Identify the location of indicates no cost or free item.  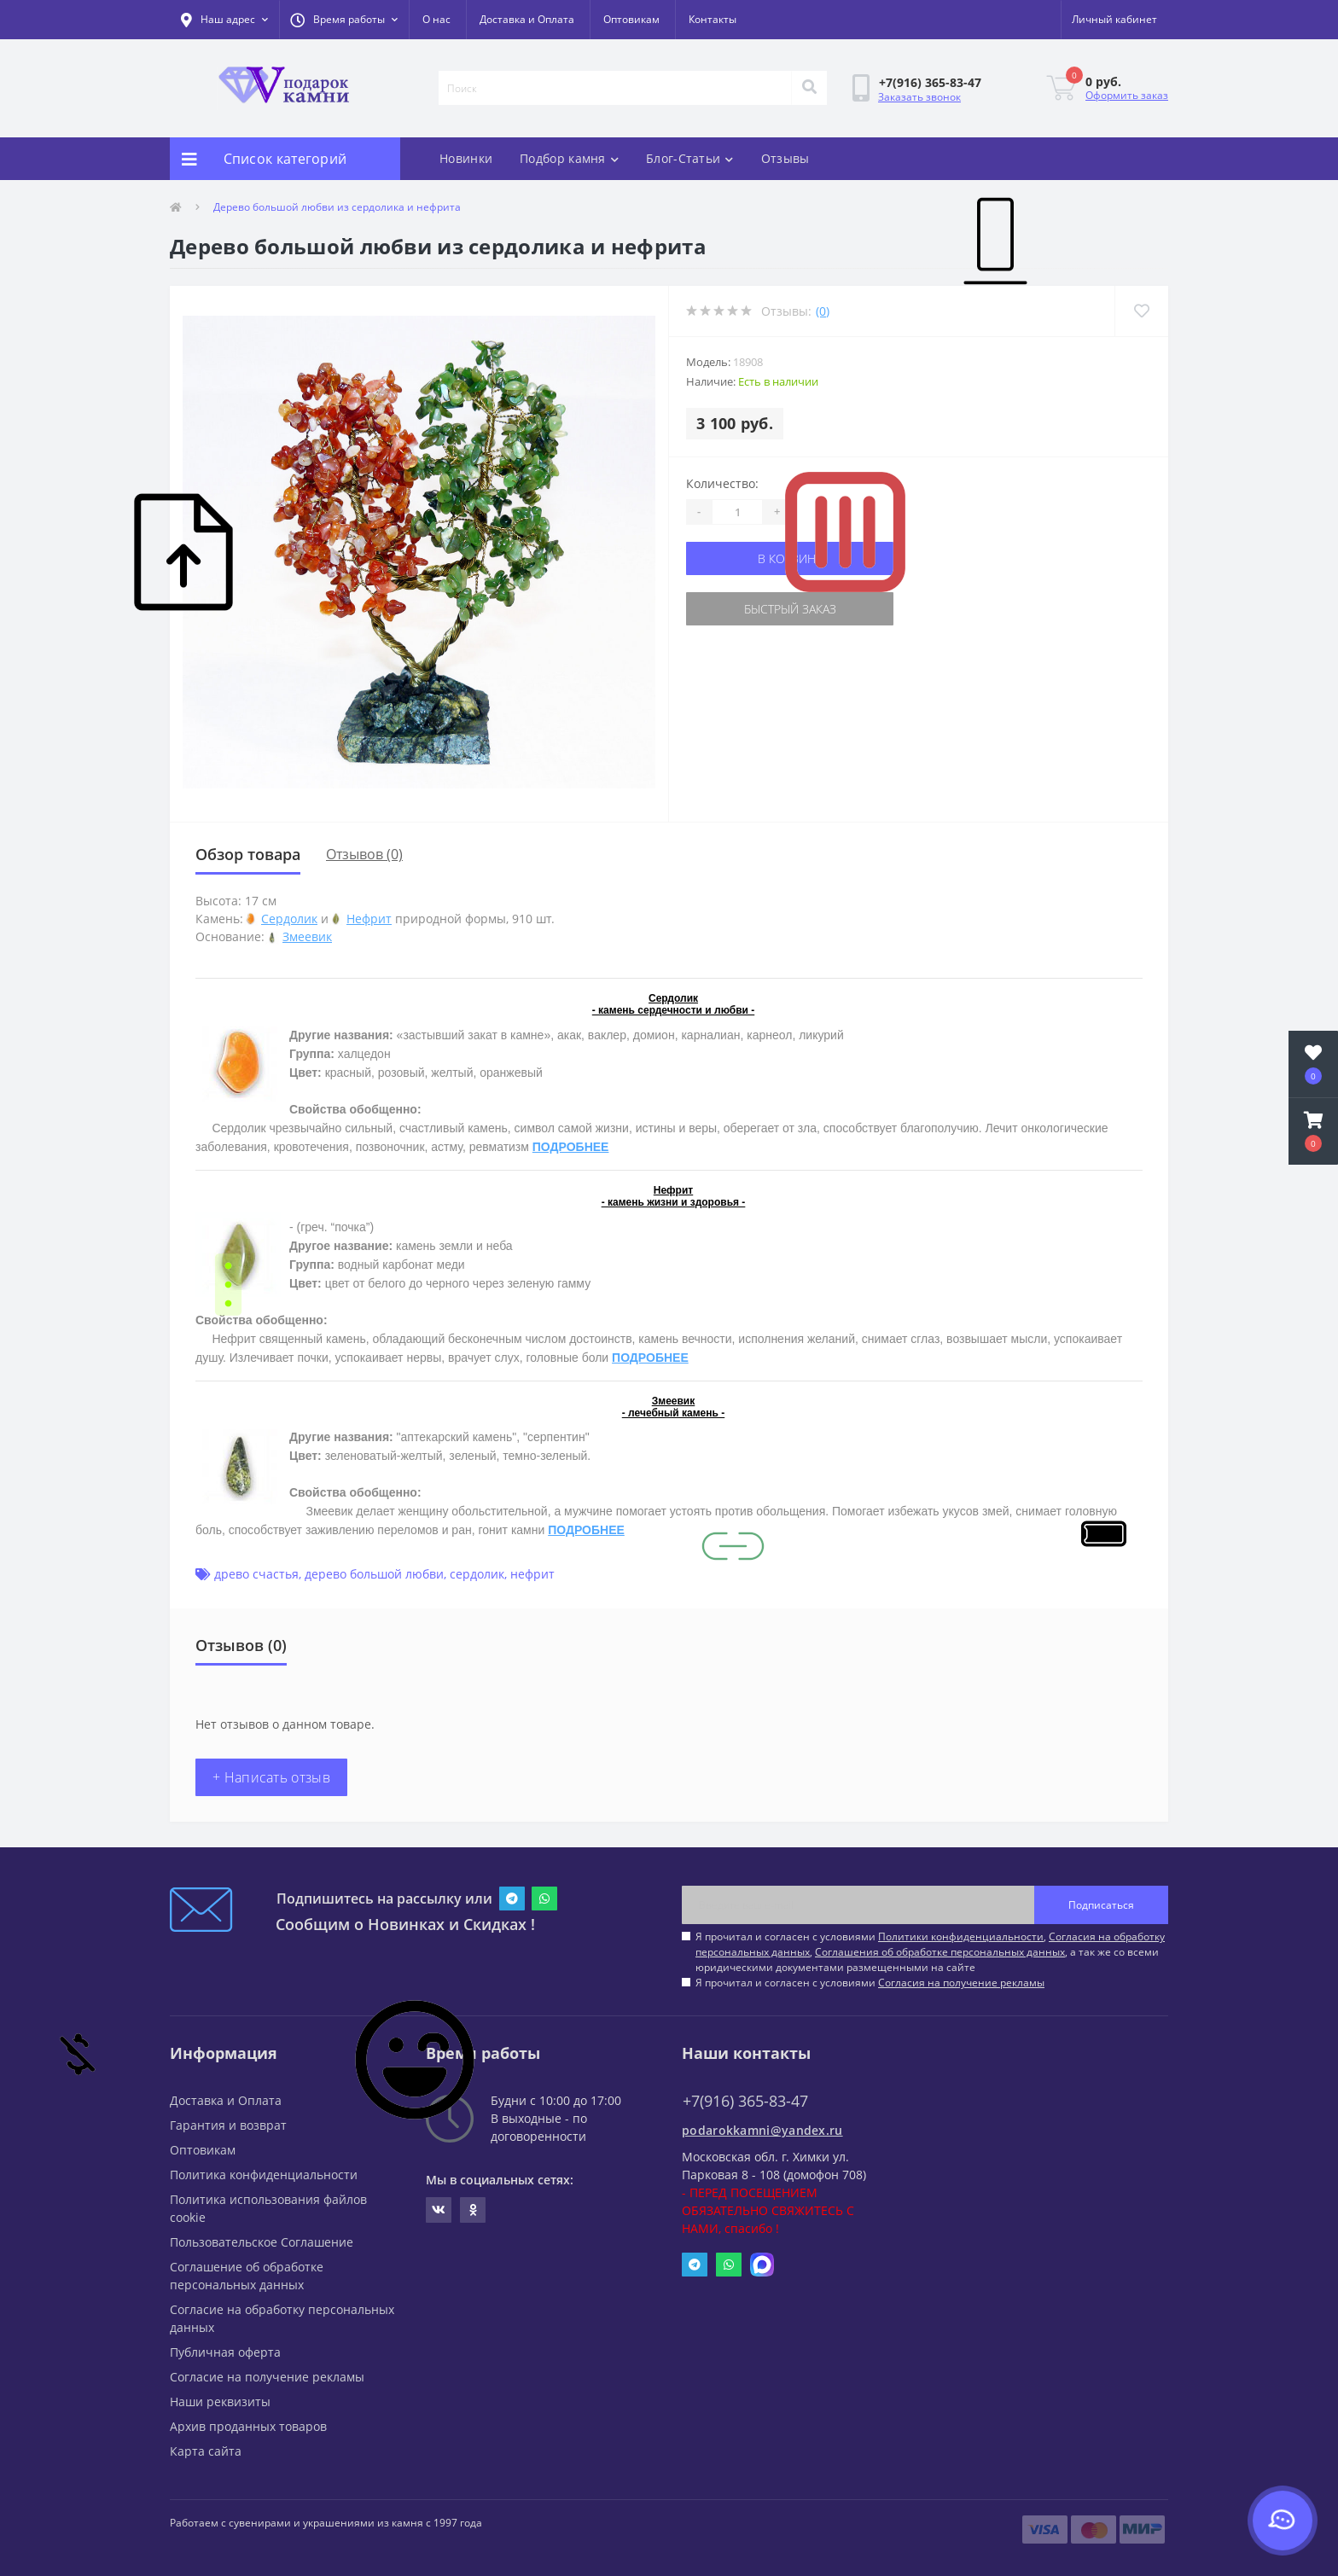
(77, 2054).